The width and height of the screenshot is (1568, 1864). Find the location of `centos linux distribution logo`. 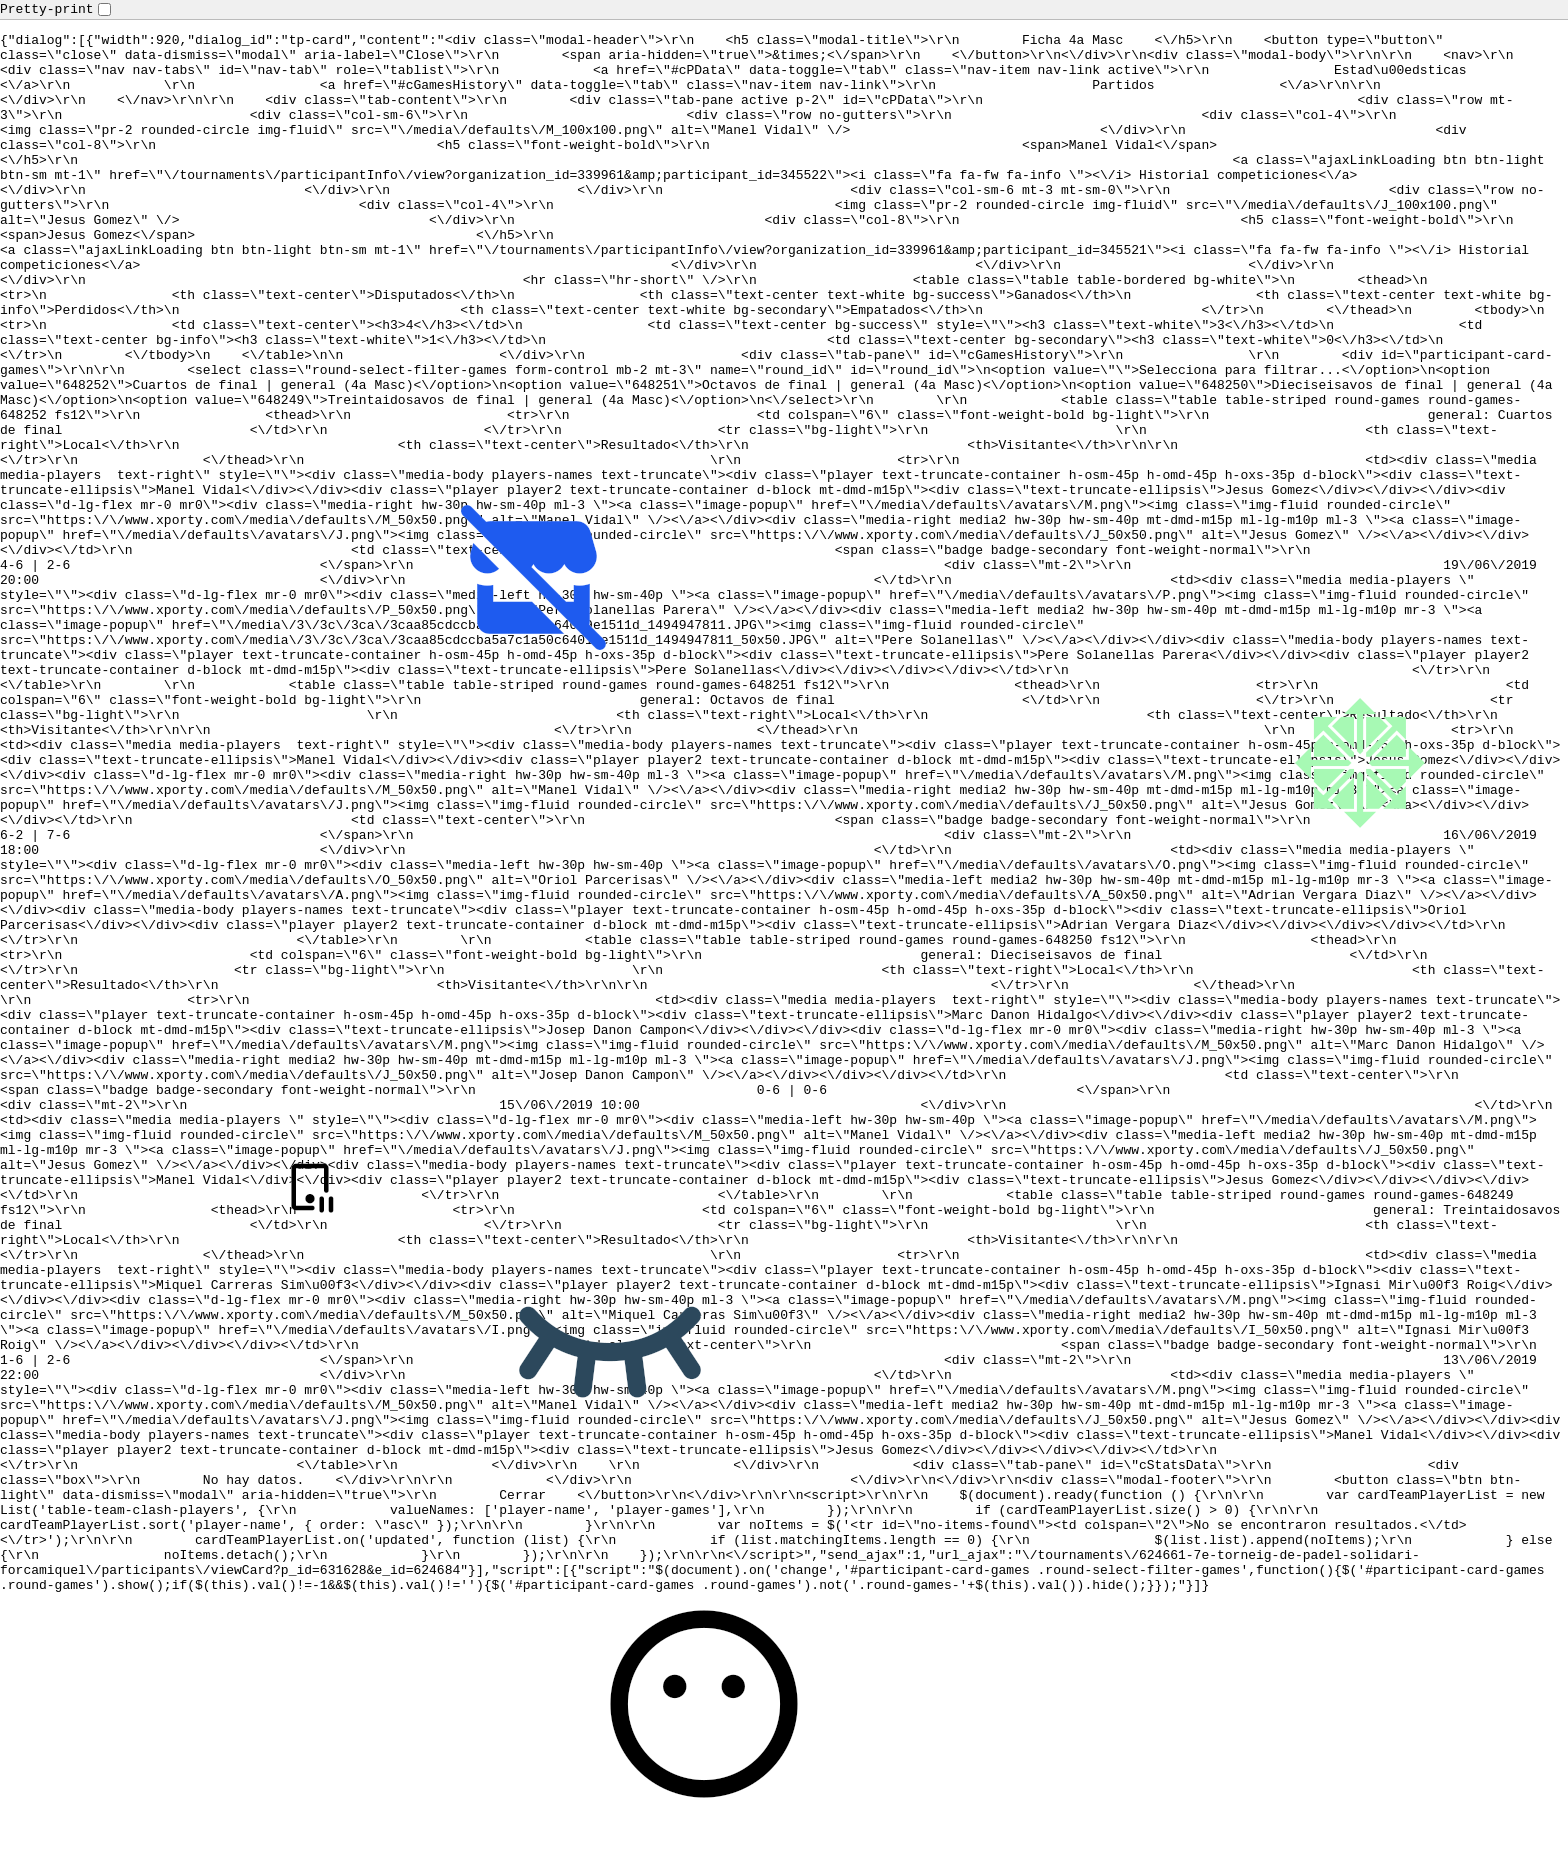

centos linux distribution logo is located at coordinates (1360, 763).